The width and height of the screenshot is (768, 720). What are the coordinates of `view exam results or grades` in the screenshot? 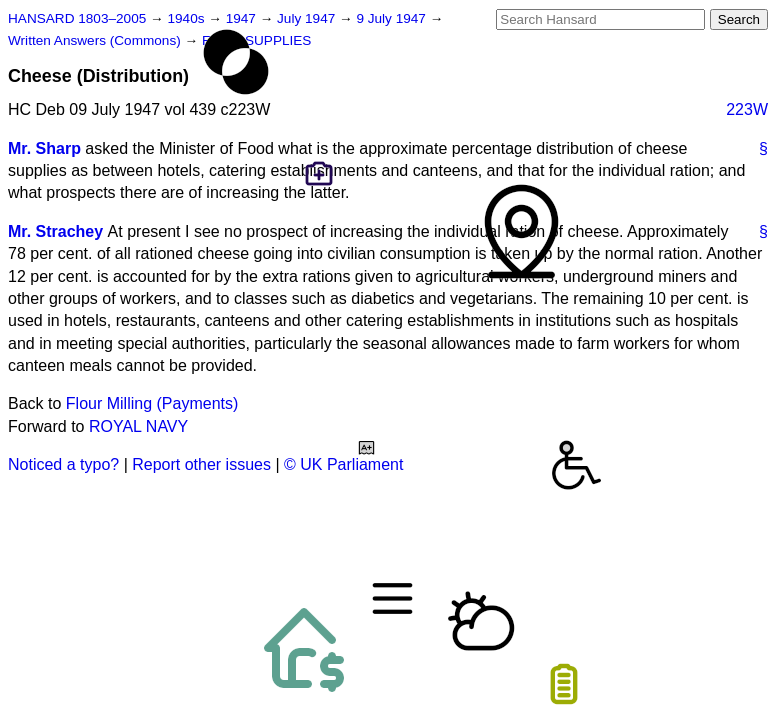 It's located at (366, 447).